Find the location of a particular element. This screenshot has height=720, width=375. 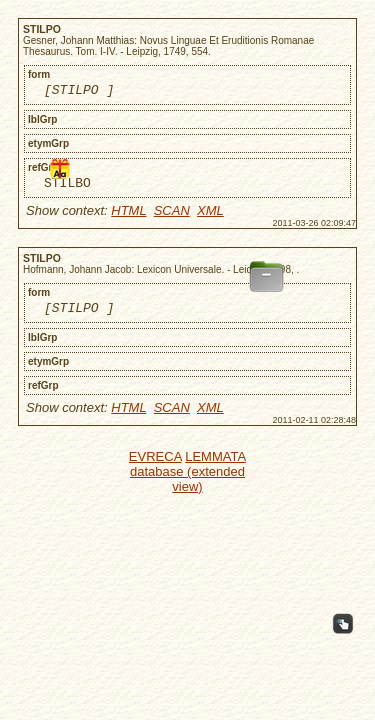

open webfont kit generator app is located at coordinates (60, 169).